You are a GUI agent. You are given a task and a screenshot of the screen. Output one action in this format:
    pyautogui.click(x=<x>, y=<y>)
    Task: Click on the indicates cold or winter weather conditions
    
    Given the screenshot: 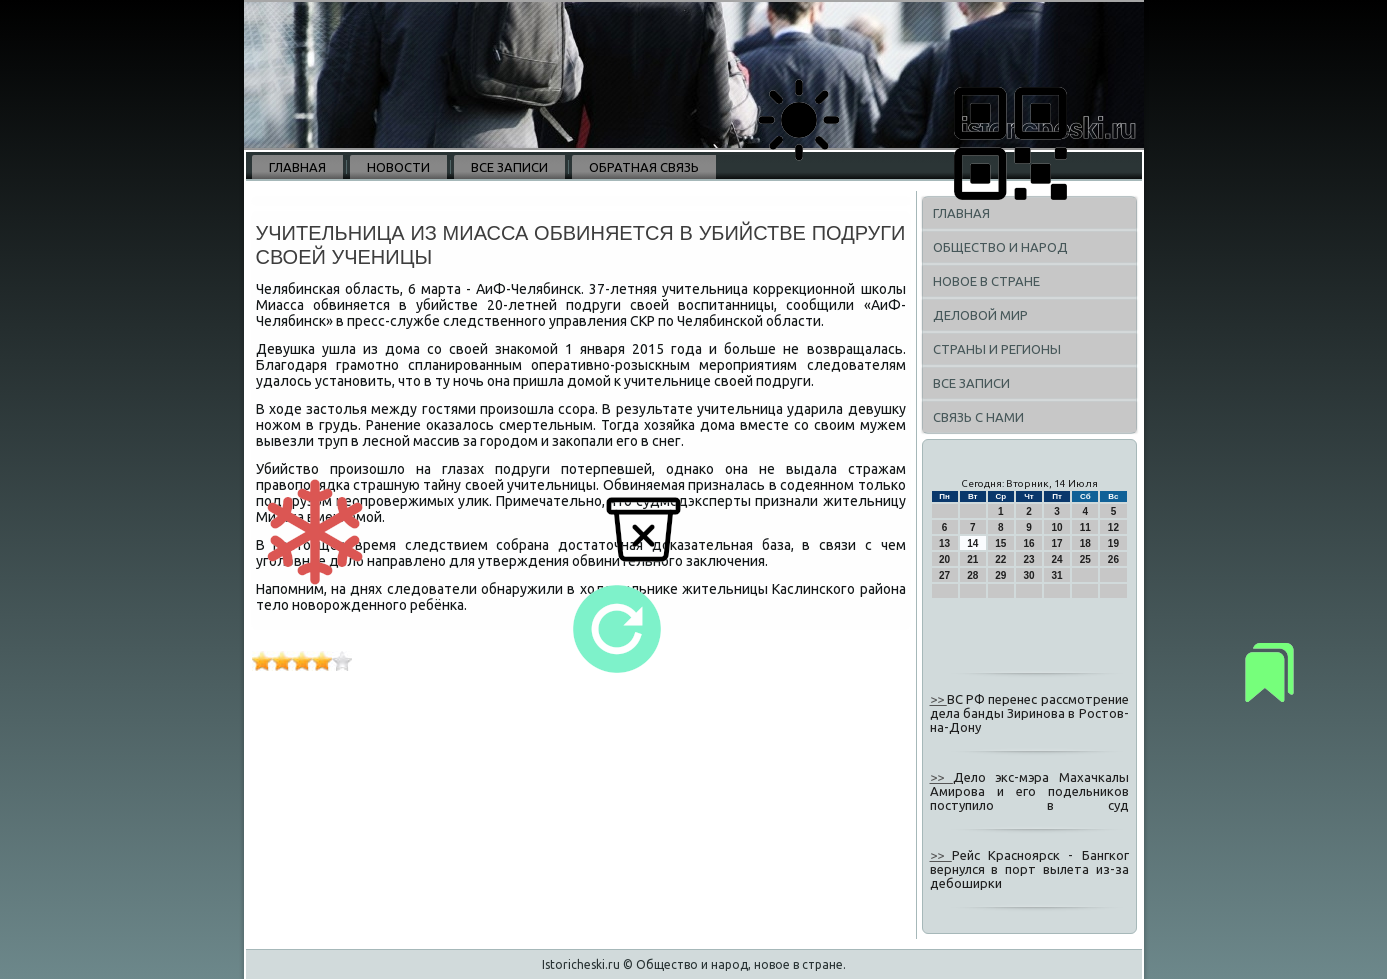 What is the action you would take?
    pyautogui.click(x=315, y=532)
    